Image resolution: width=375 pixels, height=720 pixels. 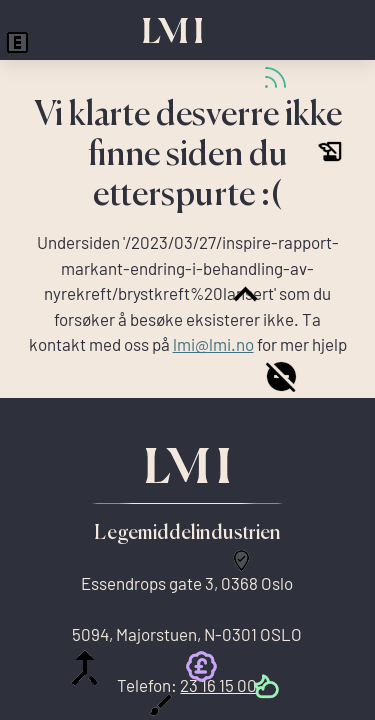 I want to click on indicates price or payment in british pounds, so click(x=201, y=666).